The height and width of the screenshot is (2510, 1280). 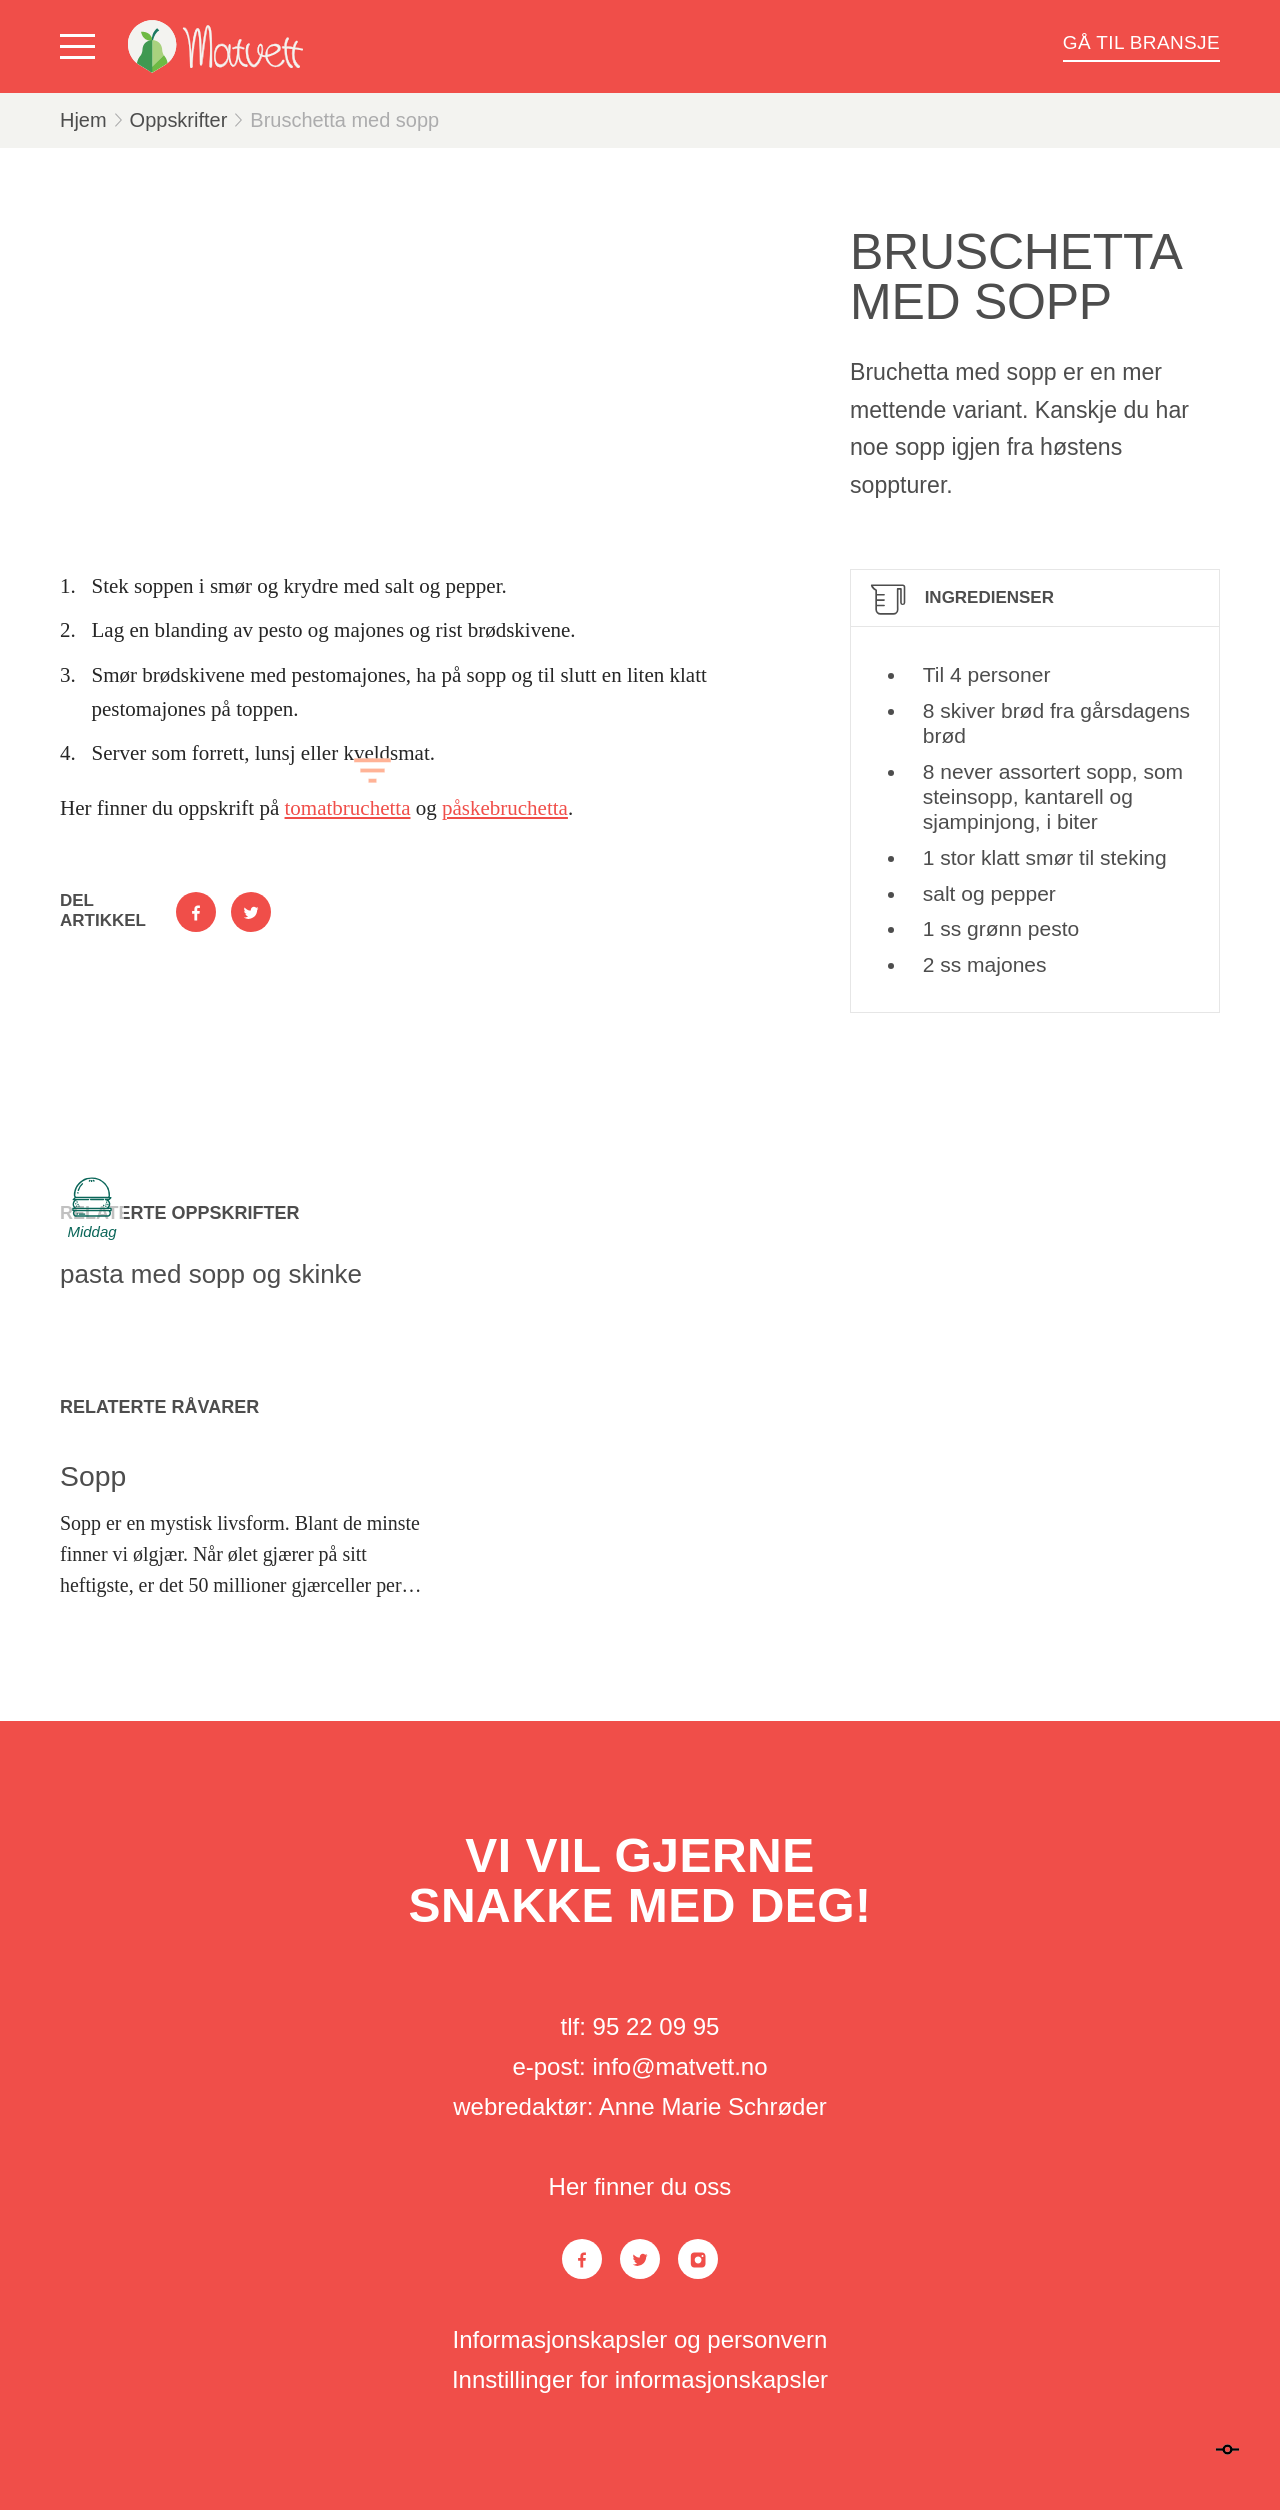 I want to click on filter or sort list items, so click(x=372, y=770).